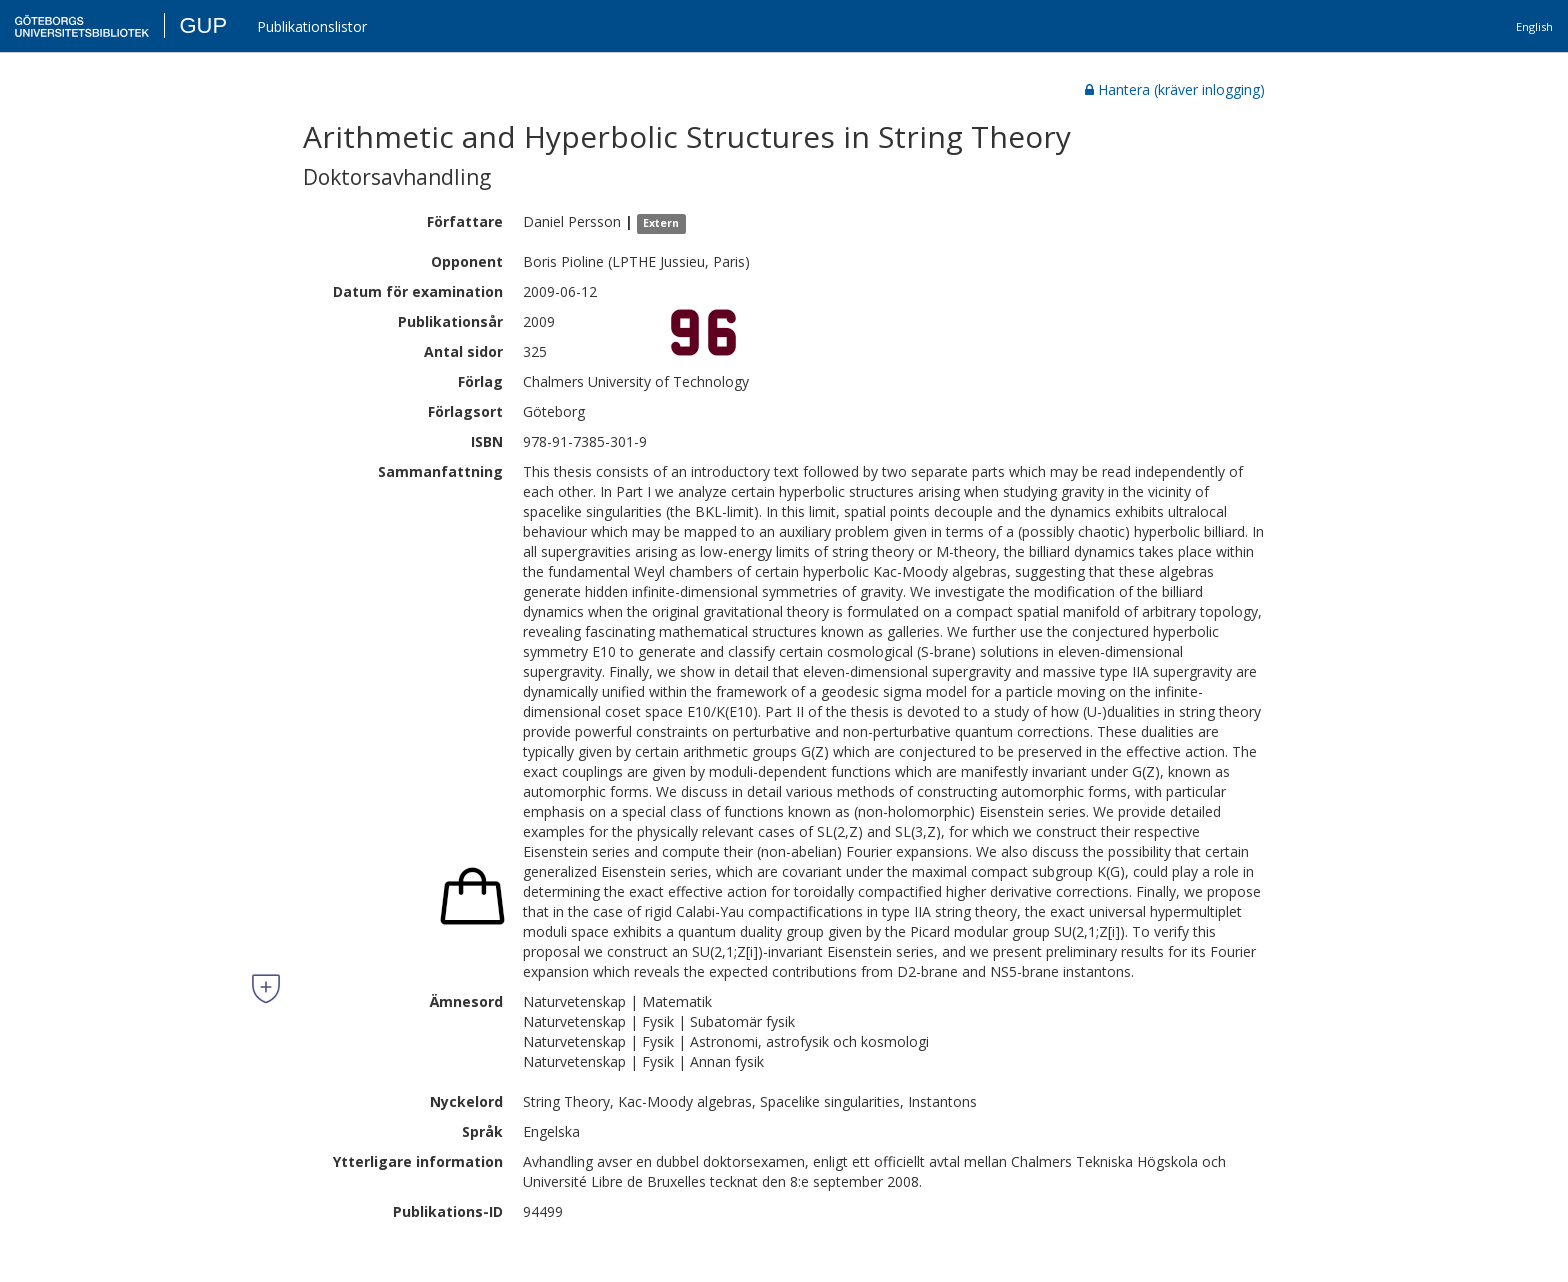  I want to click on add new security protection, so click(266, 987).